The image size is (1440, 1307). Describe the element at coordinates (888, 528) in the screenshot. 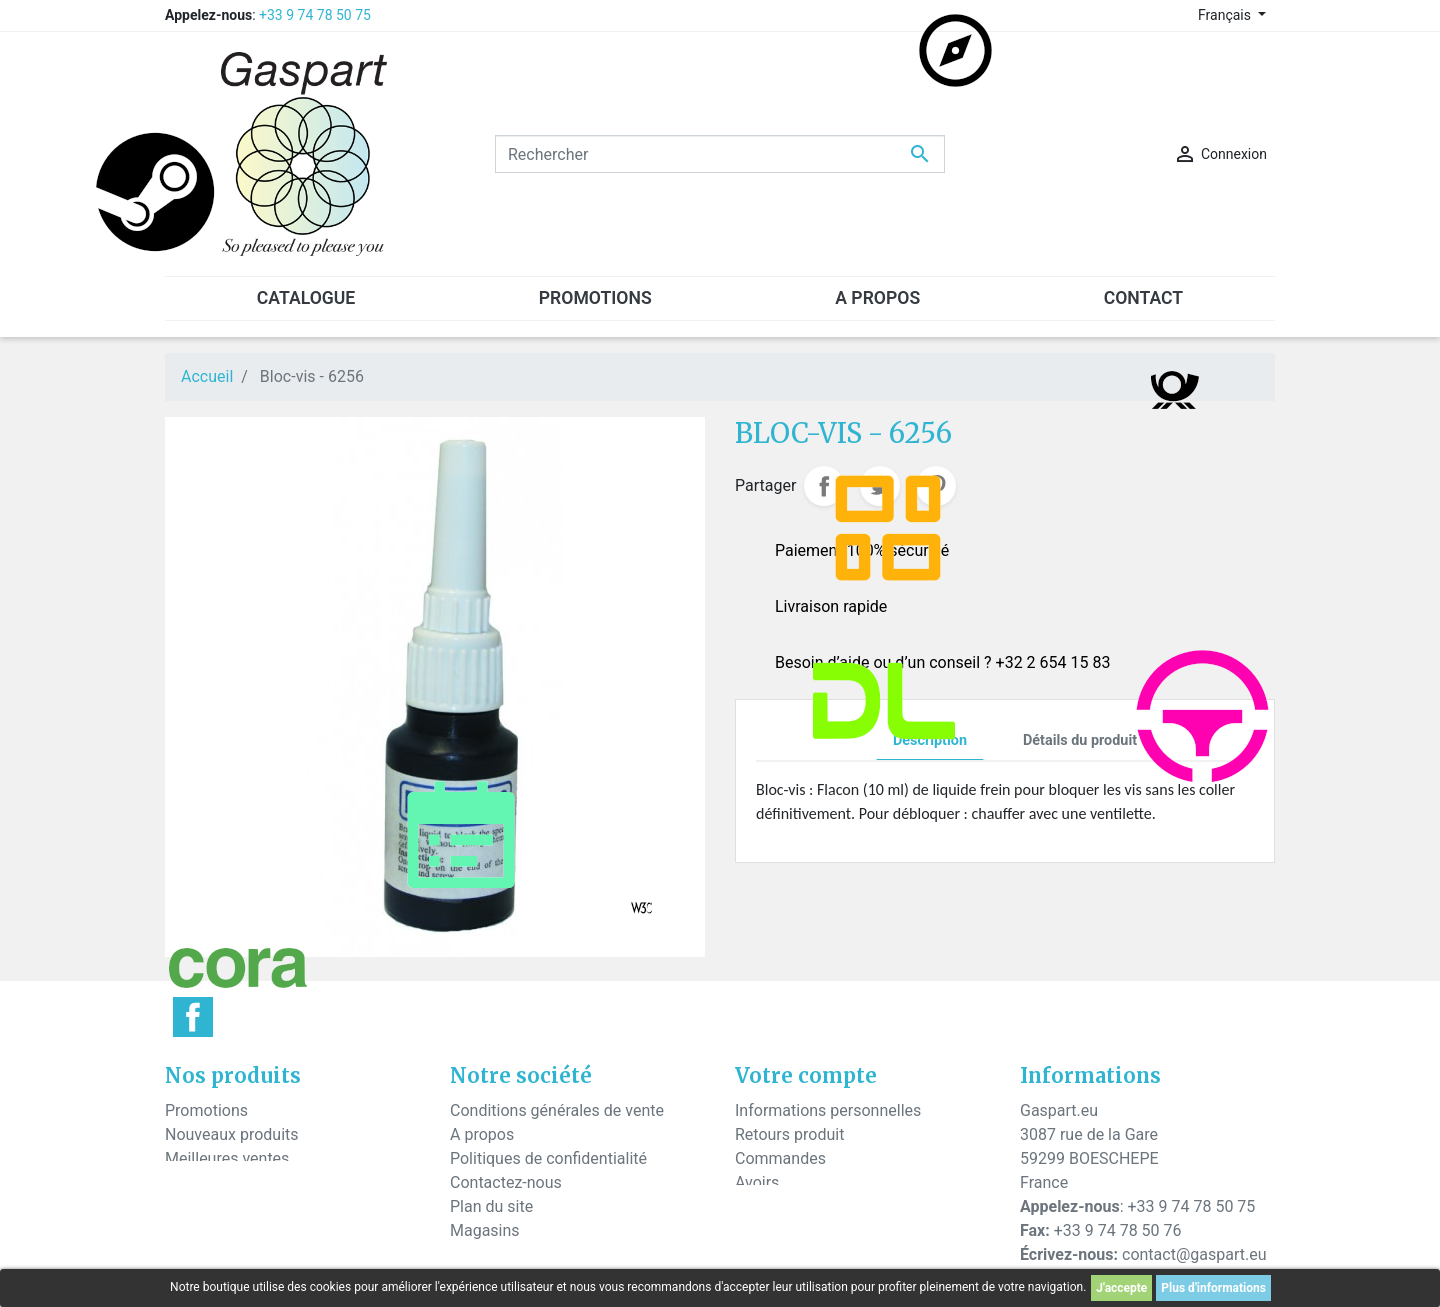

I see `access the dashboard or control panel` at that location.